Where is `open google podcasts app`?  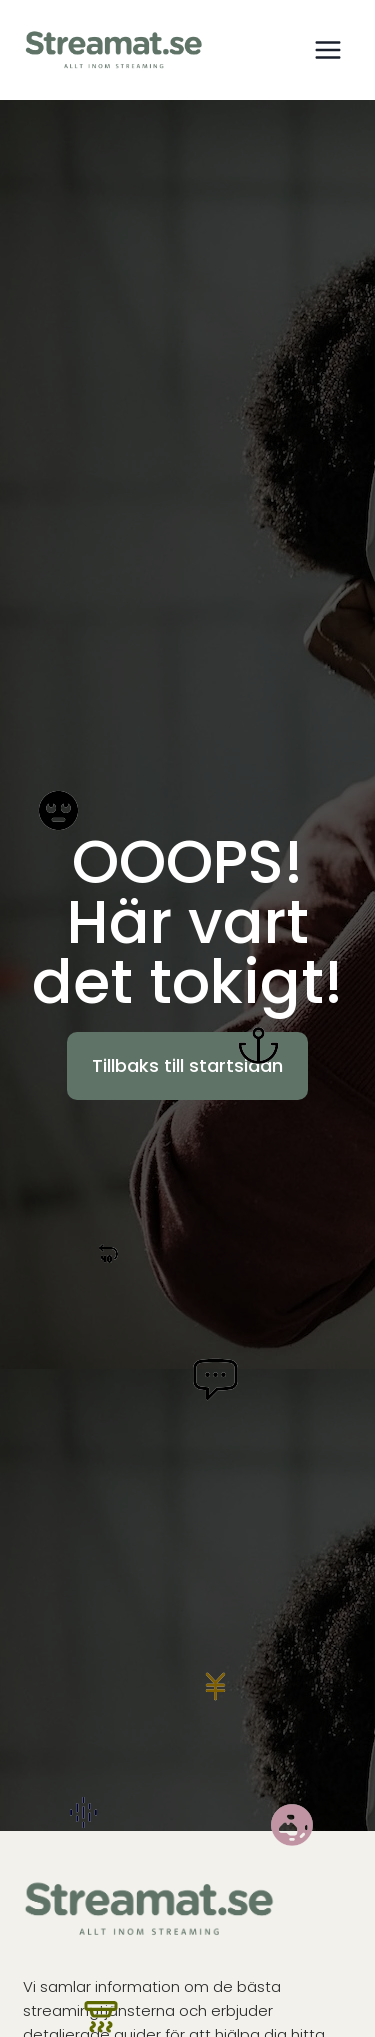
open google podcasts app is located at coordinates (83, 1812).